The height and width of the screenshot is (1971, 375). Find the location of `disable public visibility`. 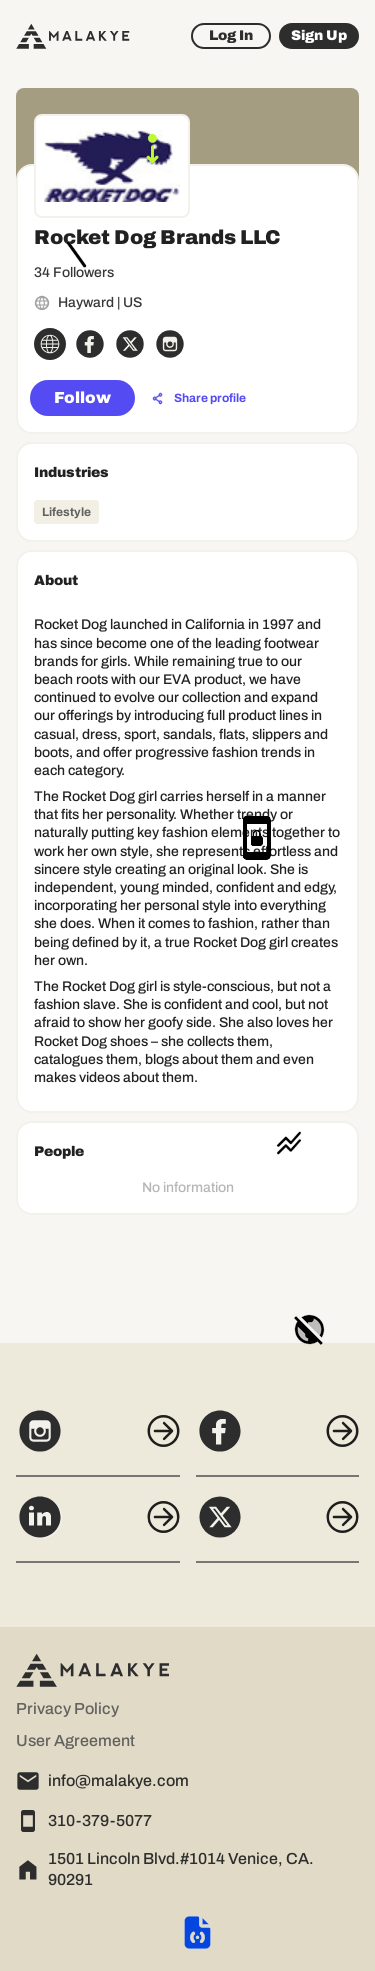

disable public visibility is located at coordinates (309, 1329).